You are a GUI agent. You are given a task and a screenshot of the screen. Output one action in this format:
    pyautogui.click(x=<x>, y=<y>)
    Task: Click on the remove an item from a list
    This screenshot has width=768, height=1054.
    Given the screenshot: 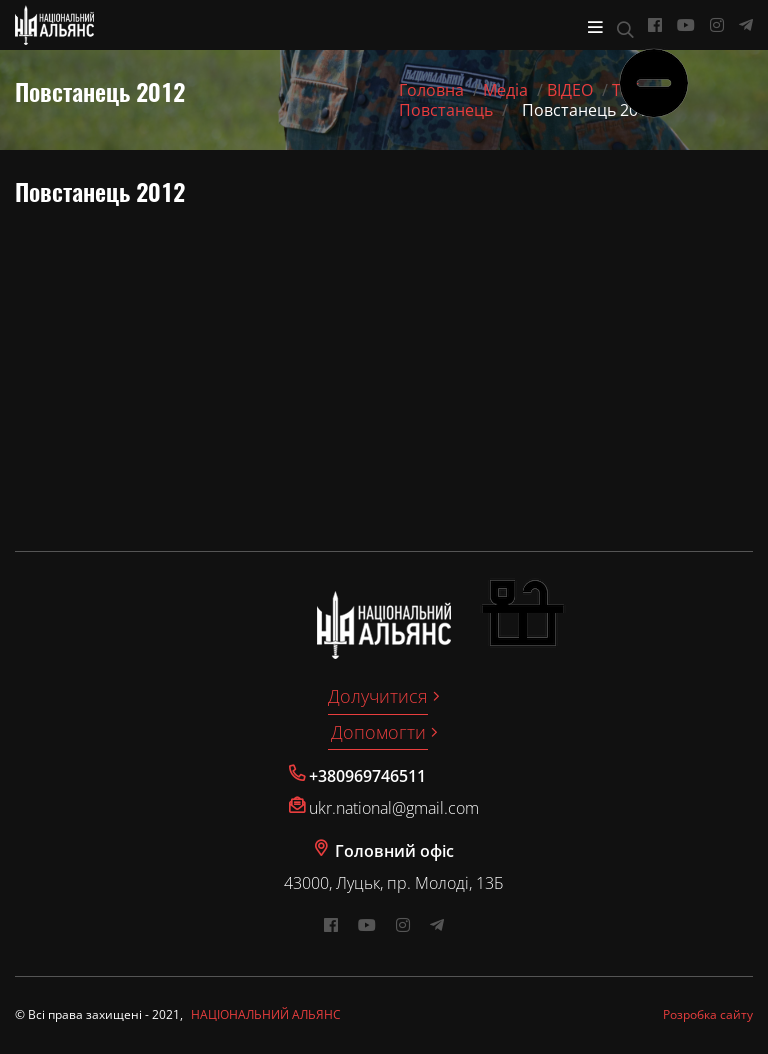 What is the action you would take?
    pyautogui.click(x=654, y=83)
    